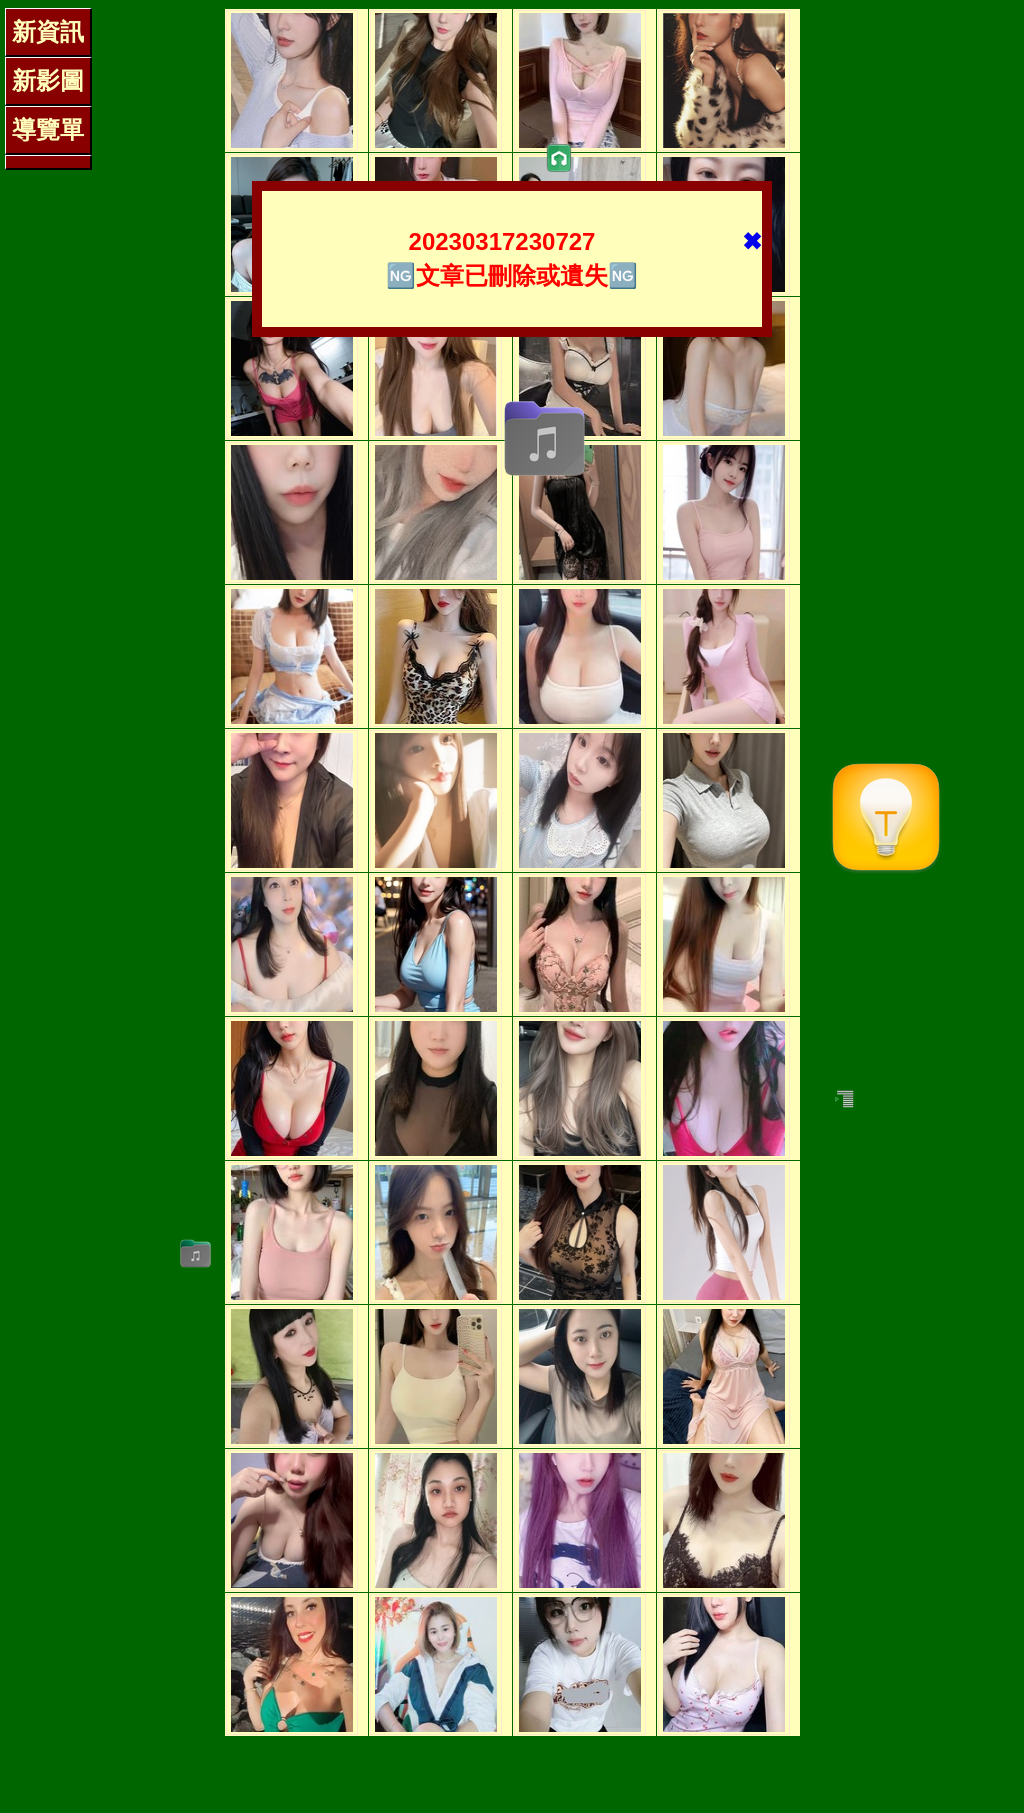 The image size is (1024, 1813). I want to click on an LMMS music project file, so click(559, 158).